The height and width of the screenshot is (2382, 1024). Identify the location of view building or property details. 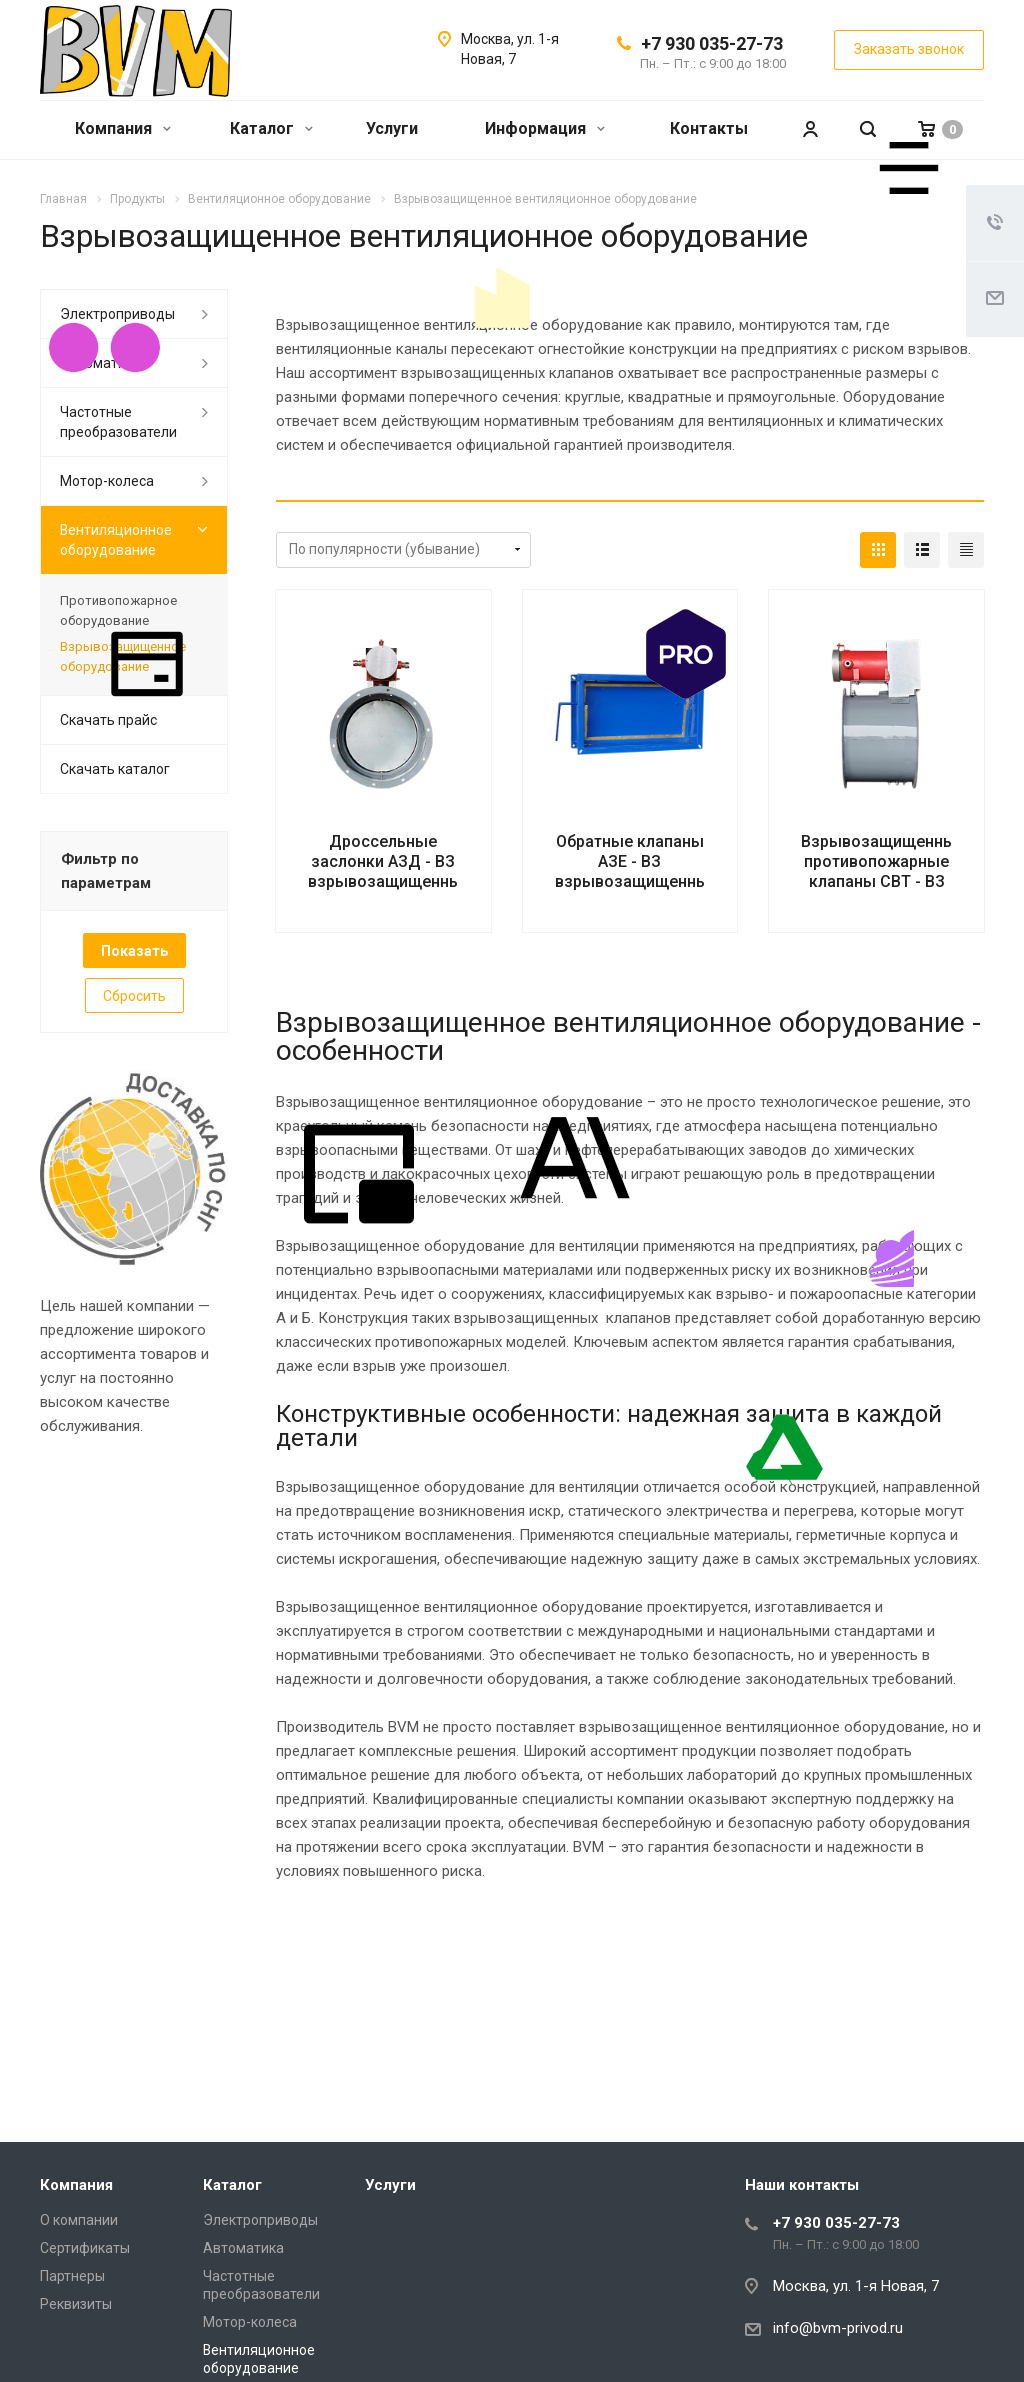
(502, 300).